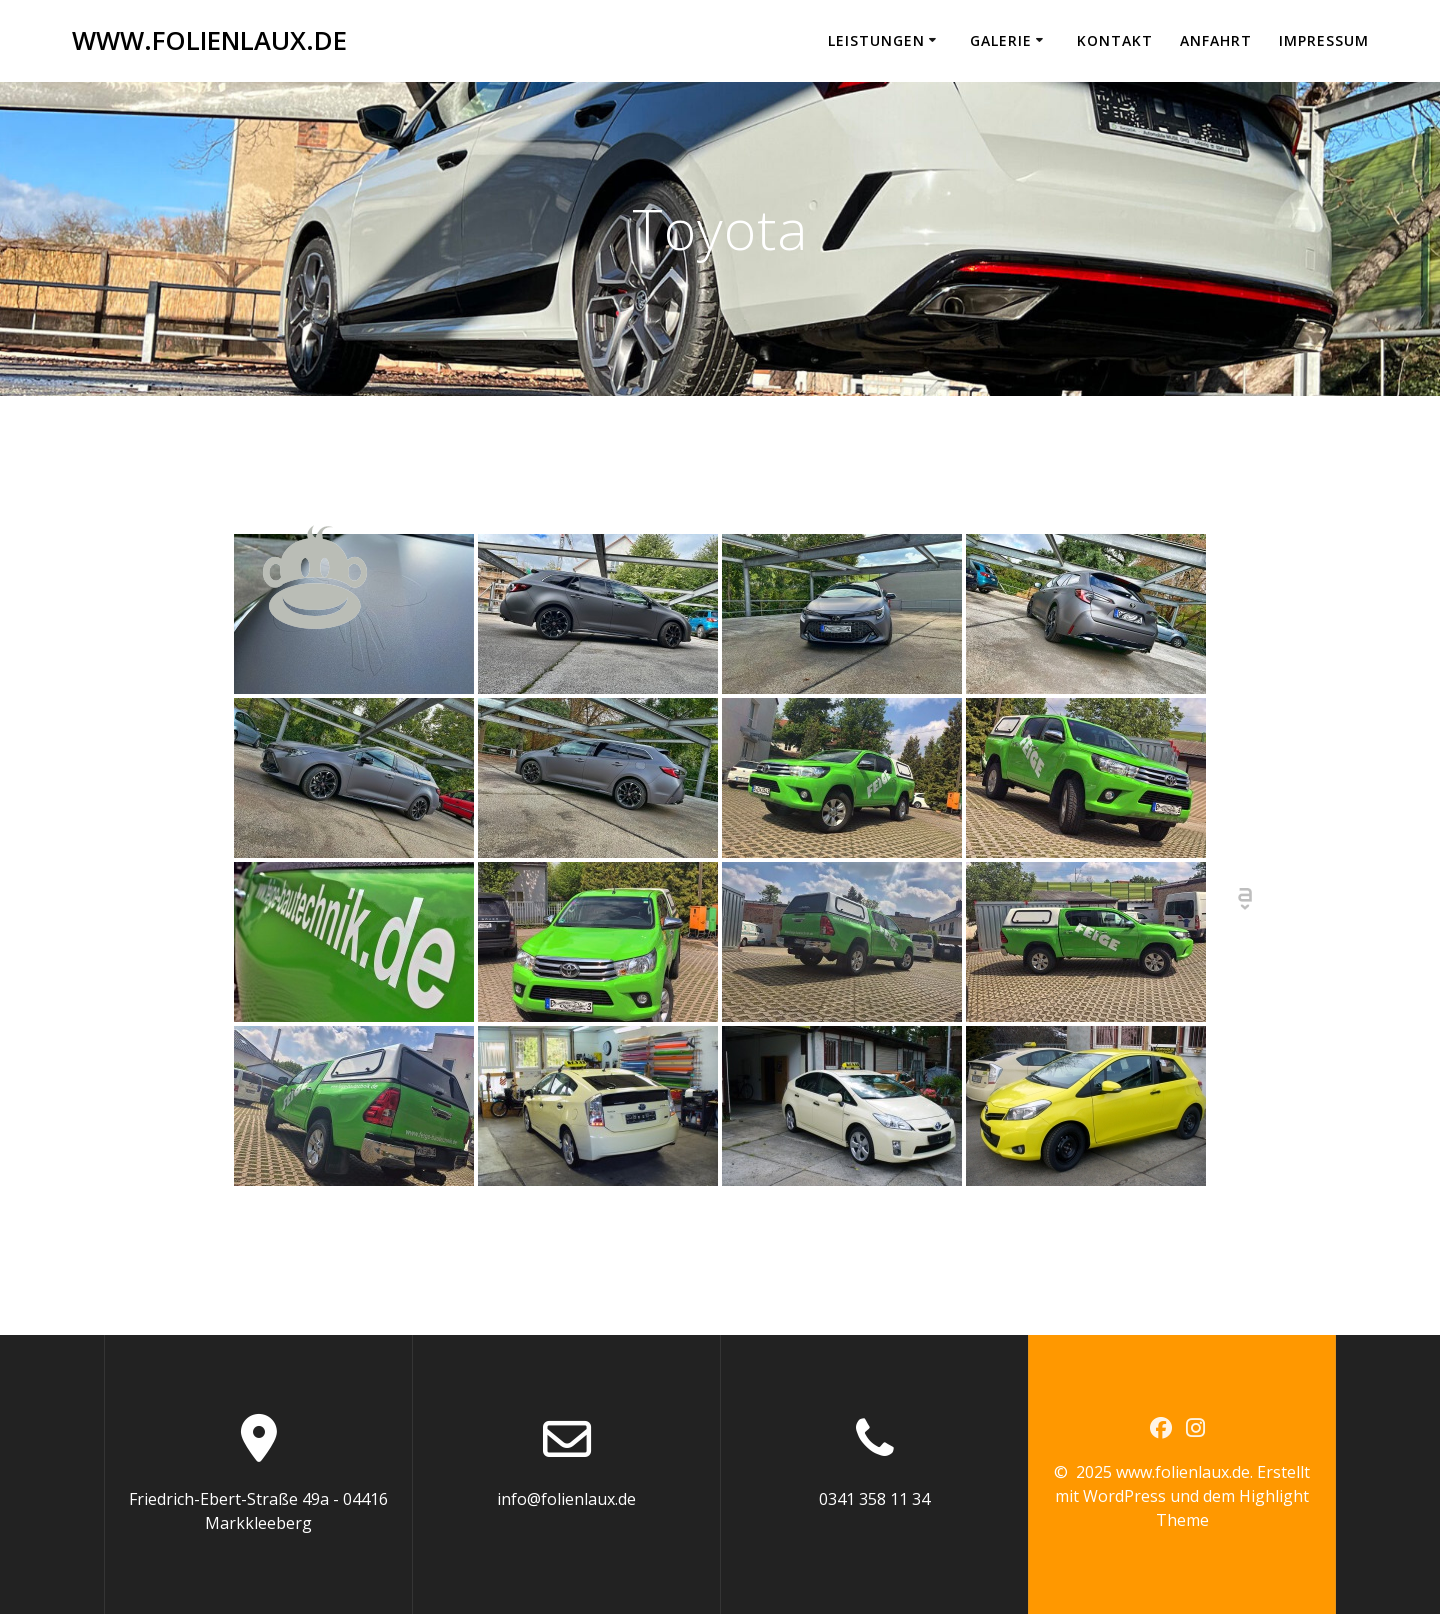 The height and width of the screenshot is (1614, 1440). I want to click on insert text at cursor position, so click(1245, 899).